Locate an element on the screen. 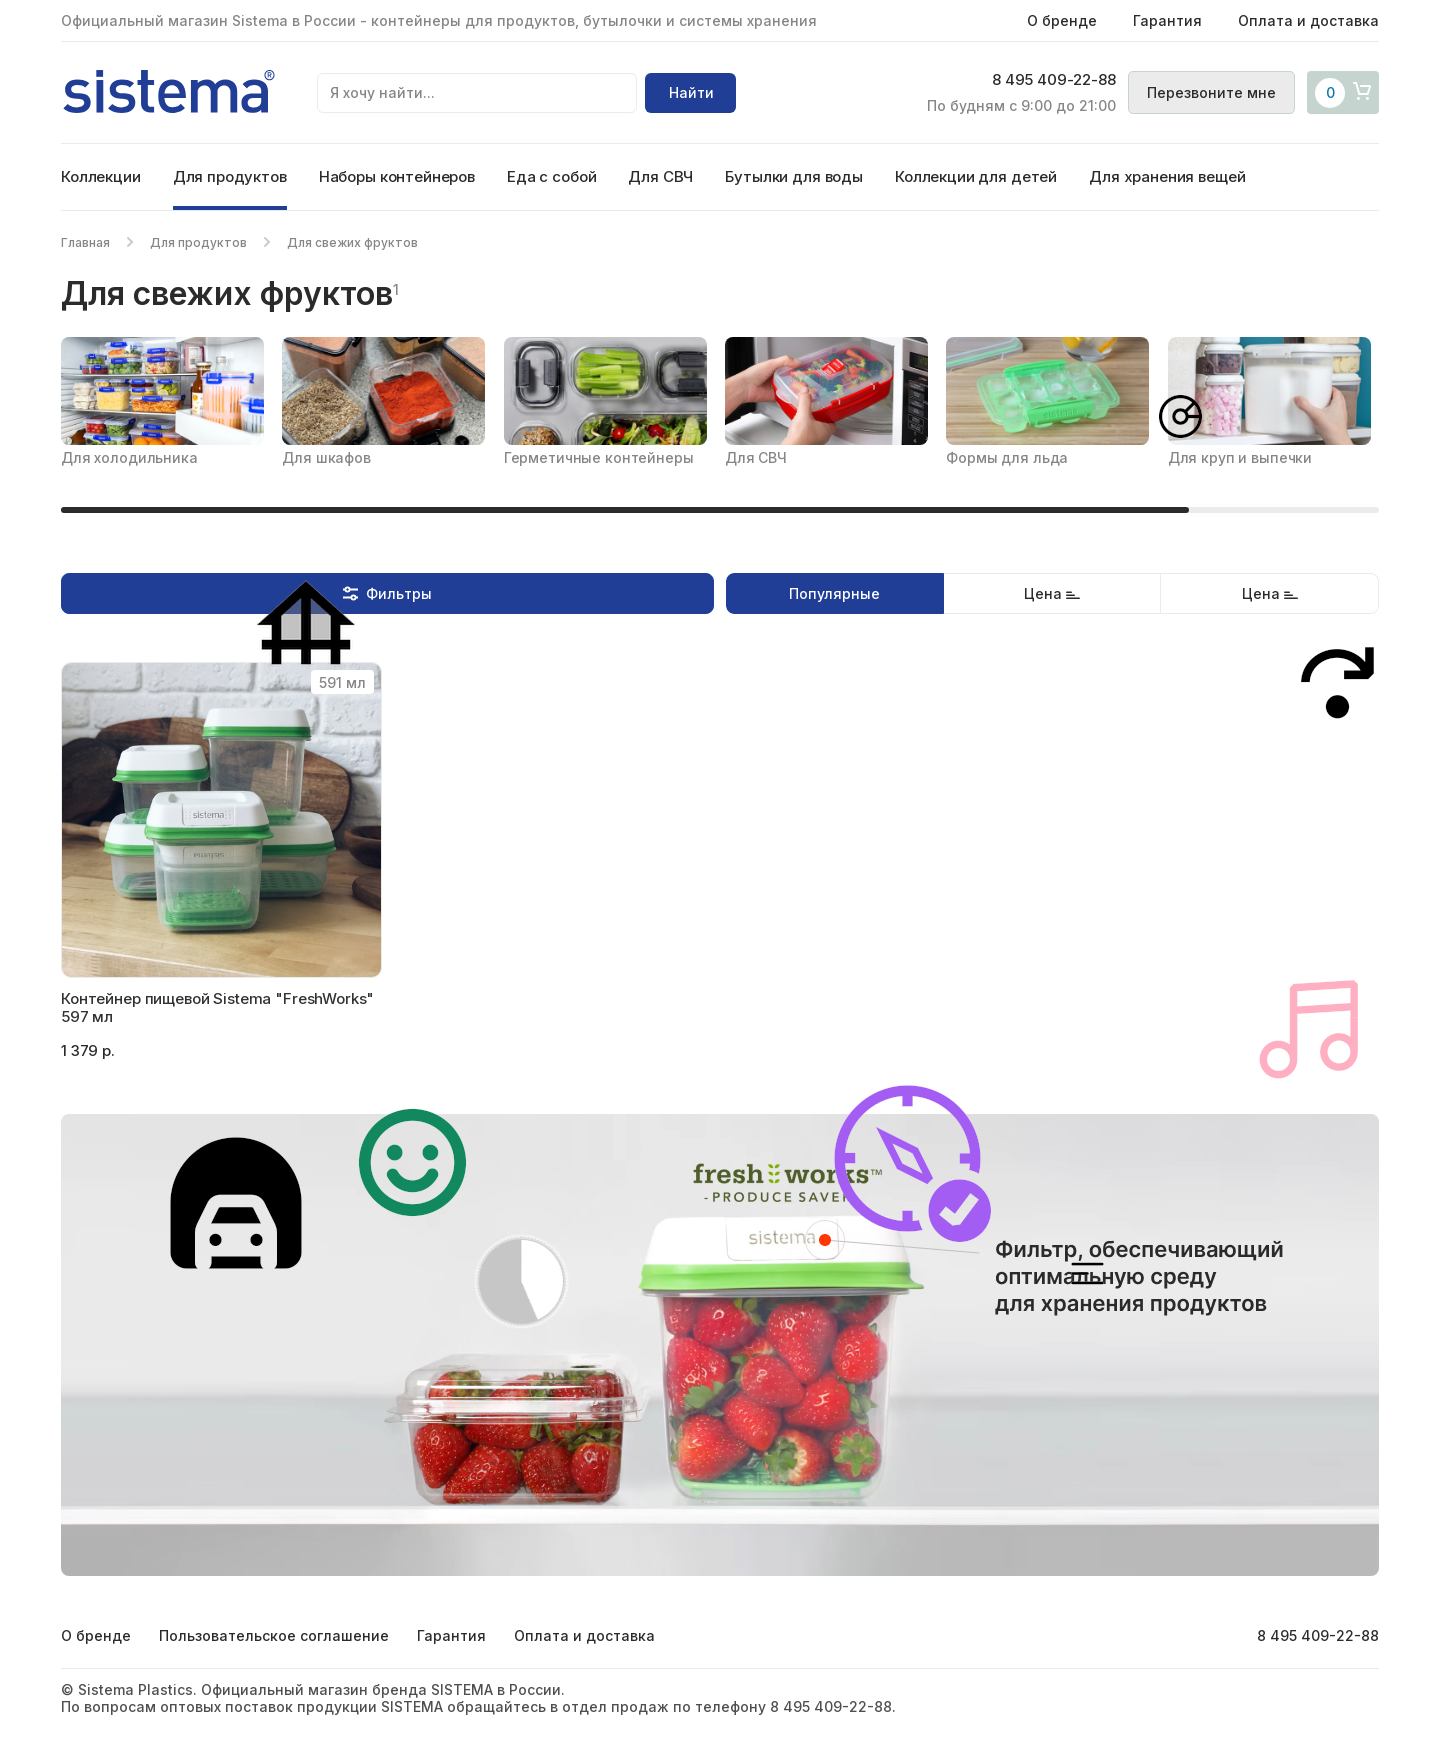 Image resolution: width=1440 pixels, height=1755 pixels. active navigation or orientation mode is located at coordinates (907, 1158).